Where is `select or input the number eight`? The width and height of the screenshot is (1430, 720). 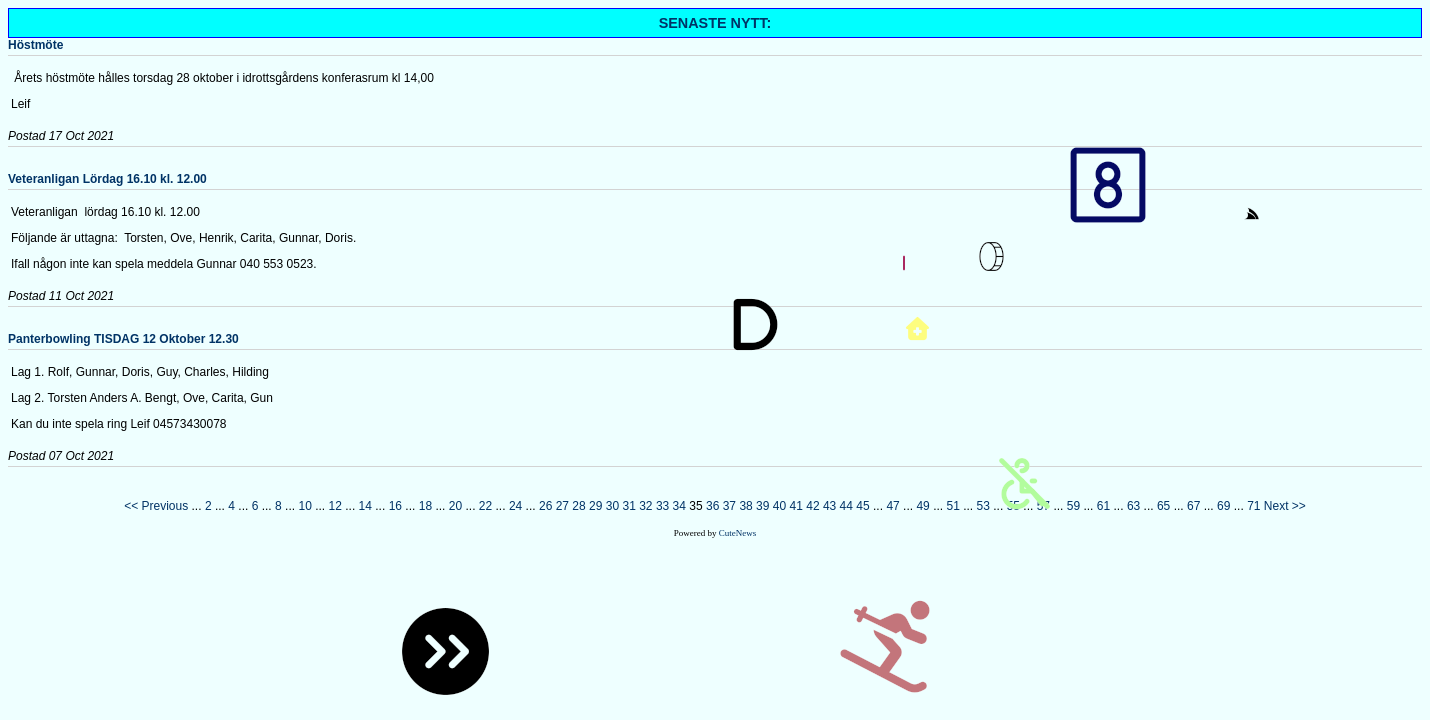 select or input the number eight is located at coordinates (1108, 185).